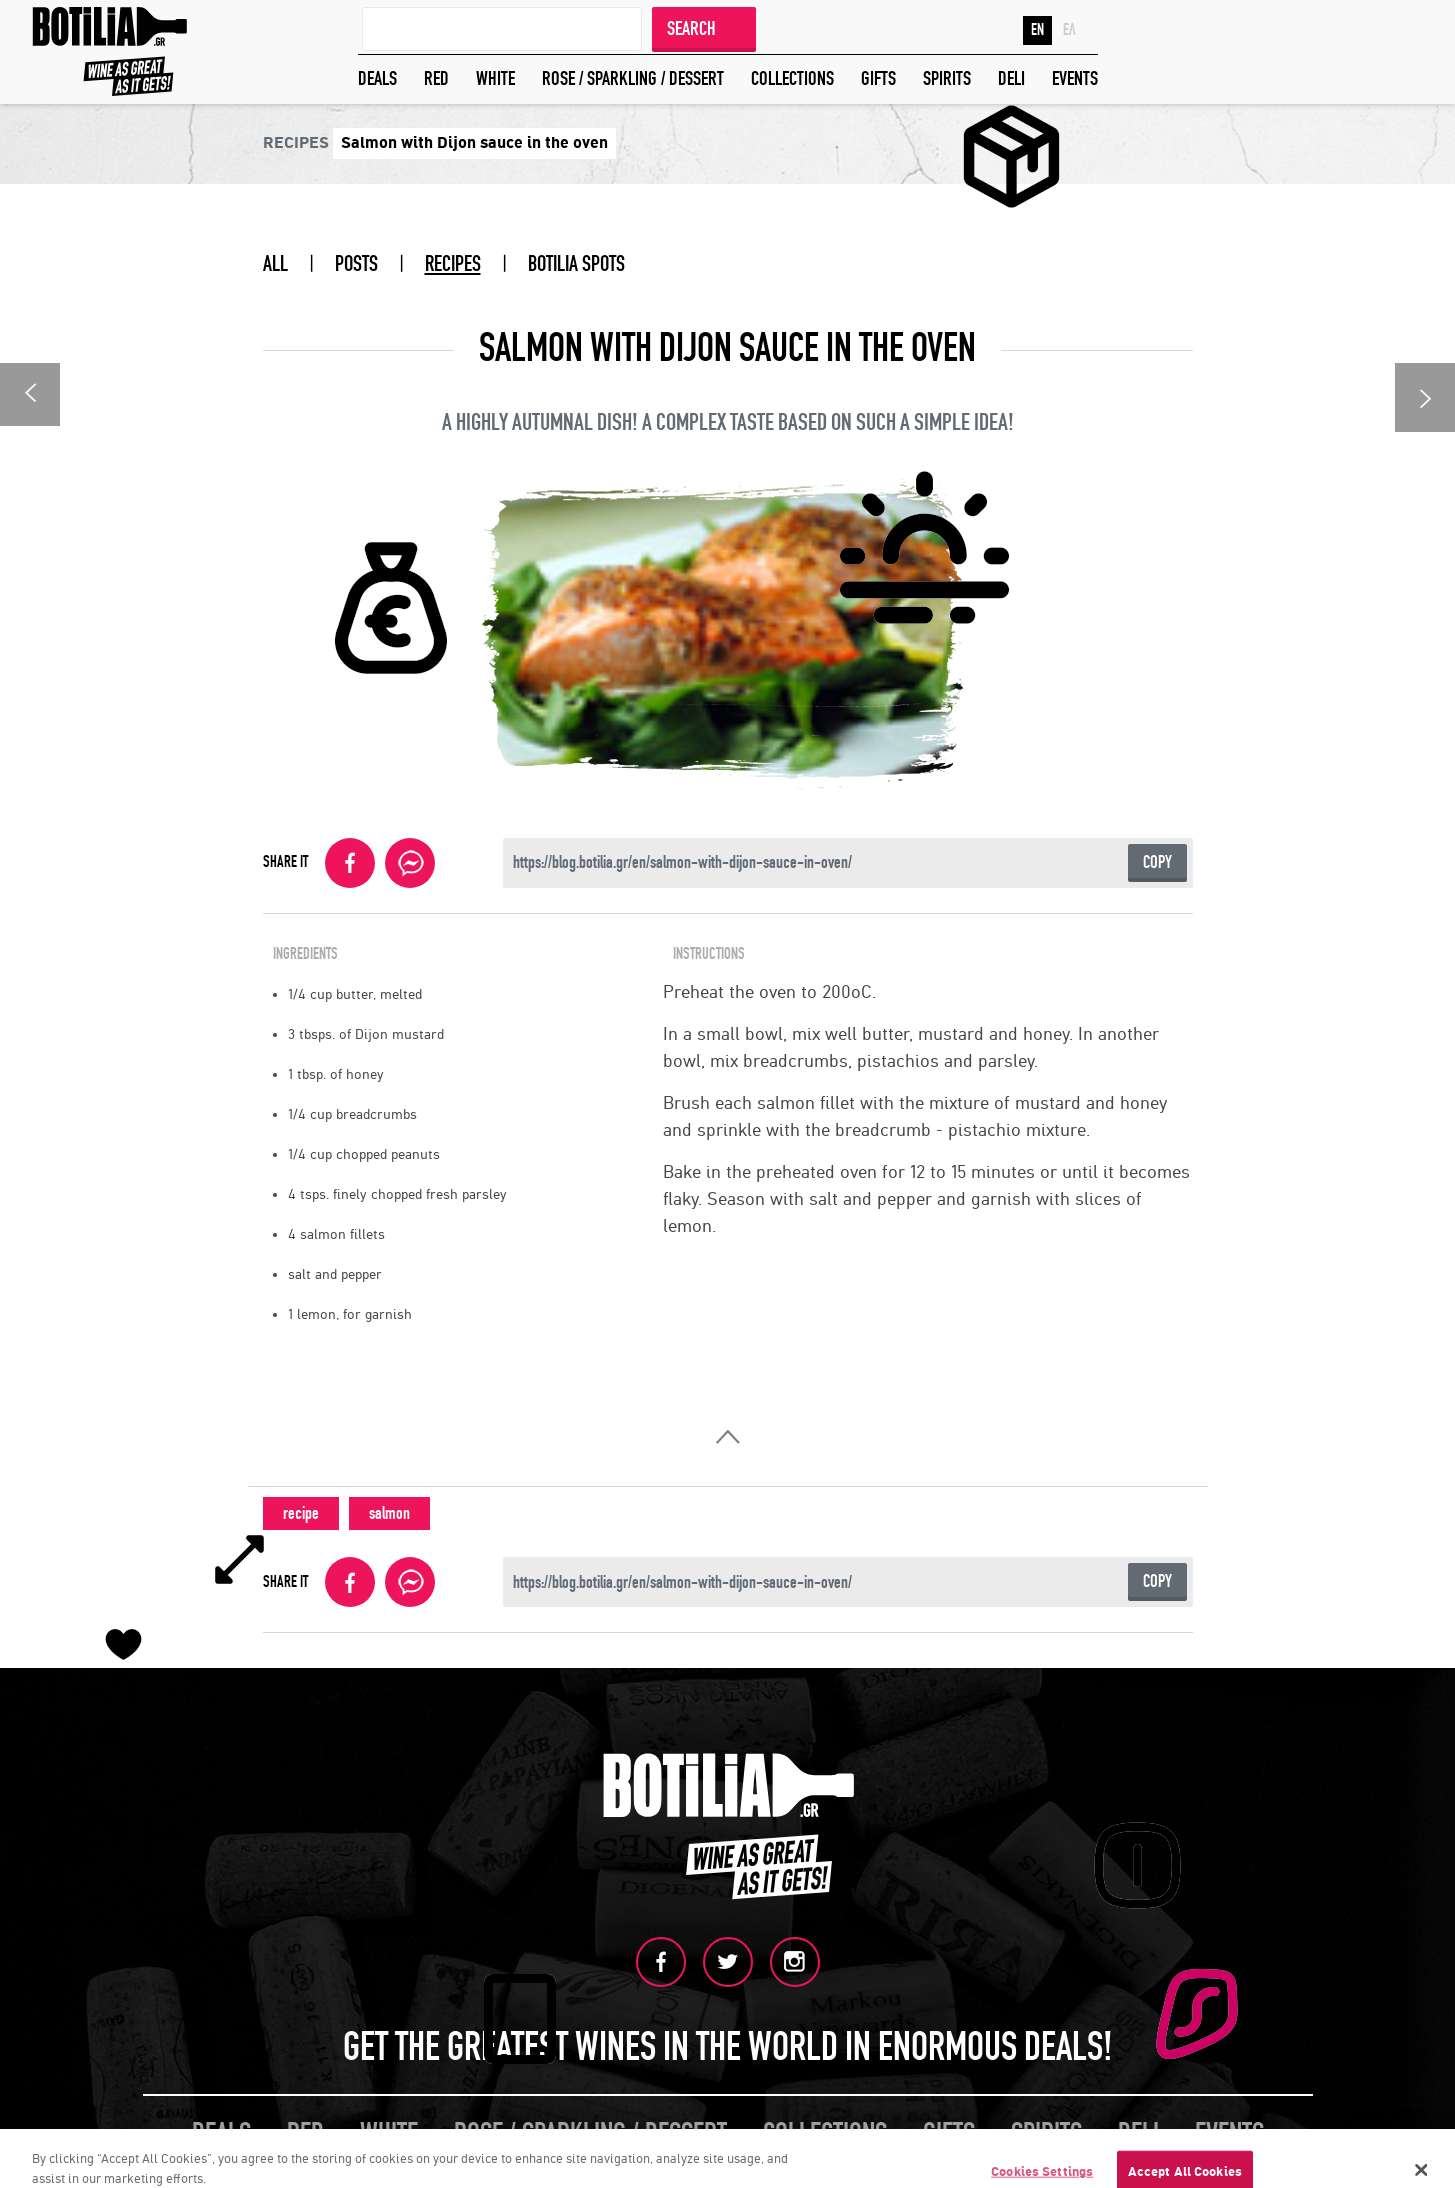  What do you see at coordinates (1011, 156) in the screenshot?
I see `view order shipment details` at bounding box center [1011, 156].